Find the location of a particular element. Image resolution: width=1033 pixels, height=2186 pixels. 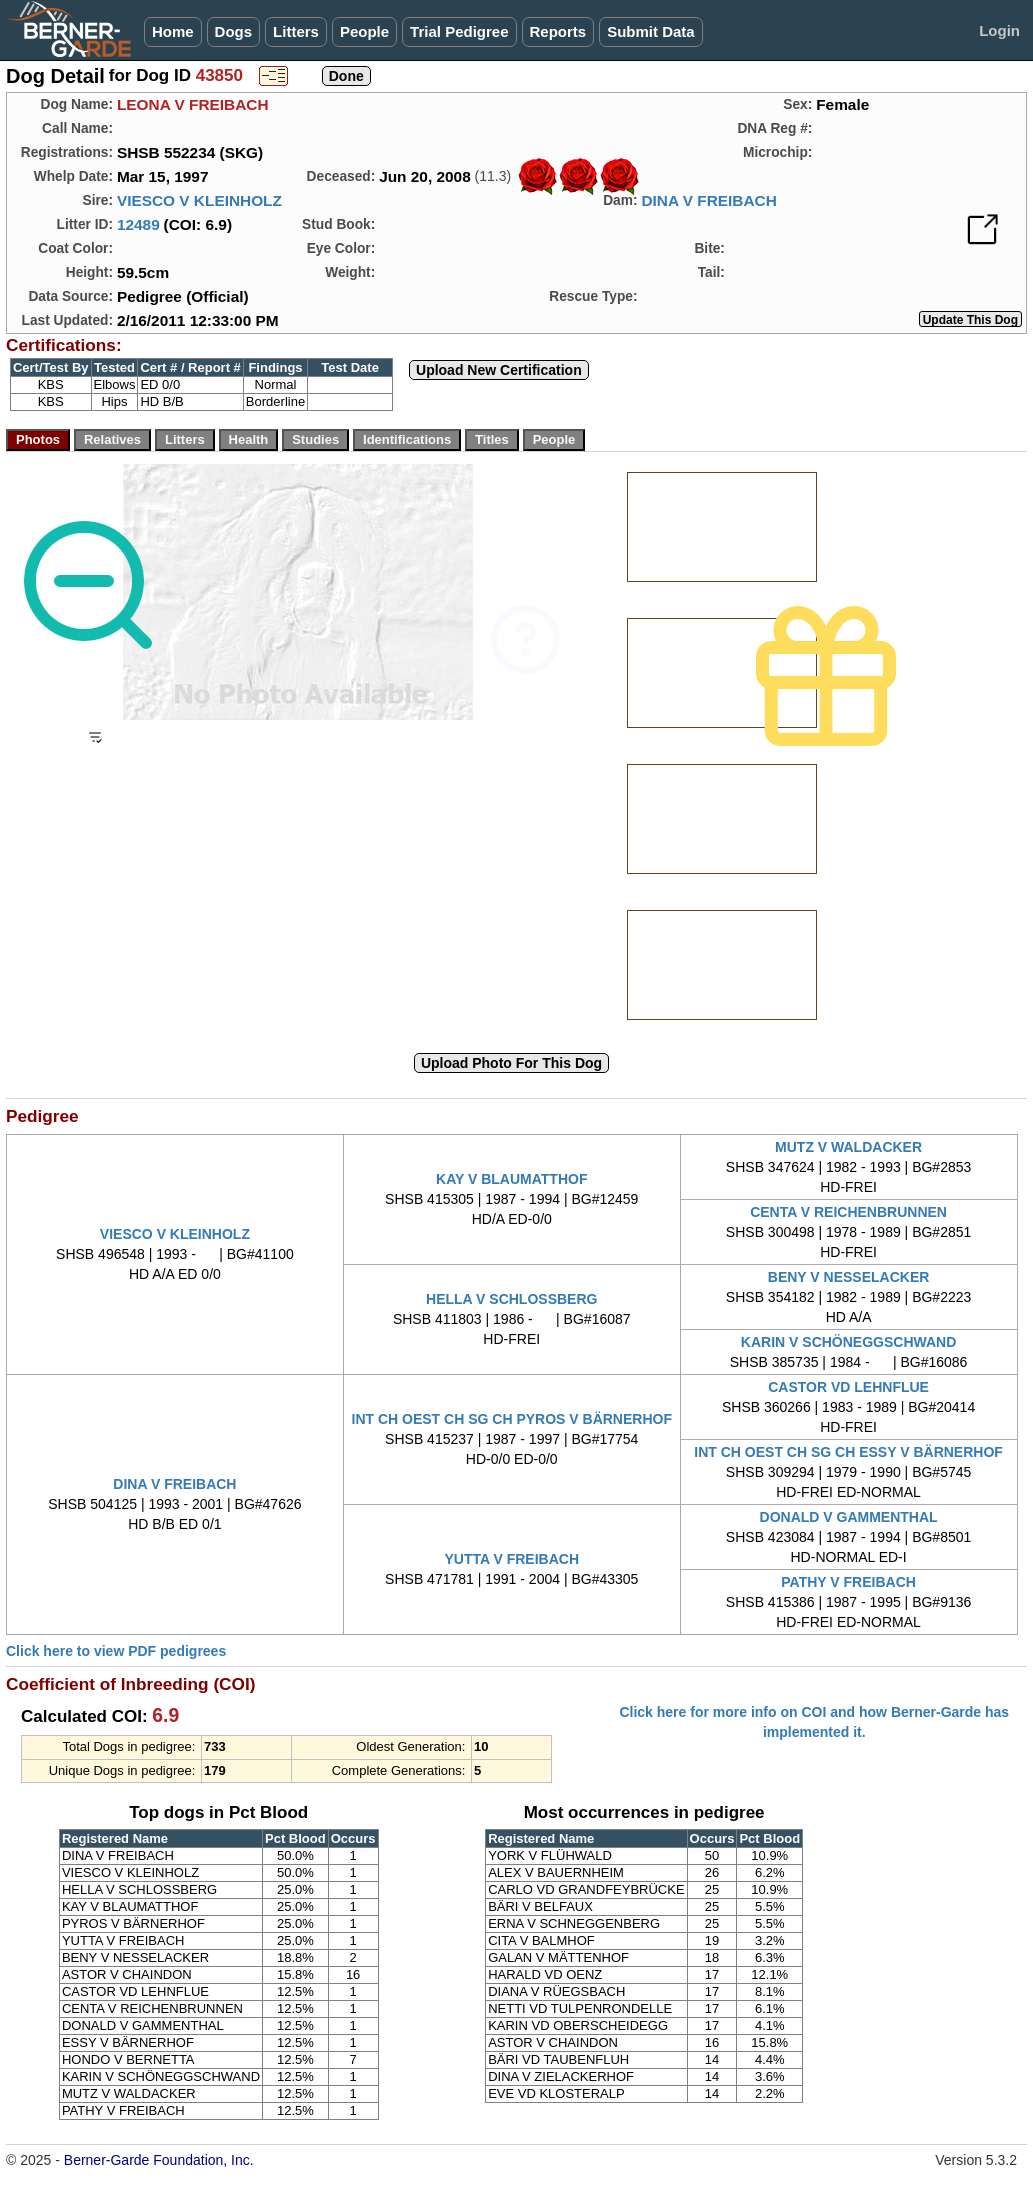

view or redeem a gift is located at coordinates (826, 676).